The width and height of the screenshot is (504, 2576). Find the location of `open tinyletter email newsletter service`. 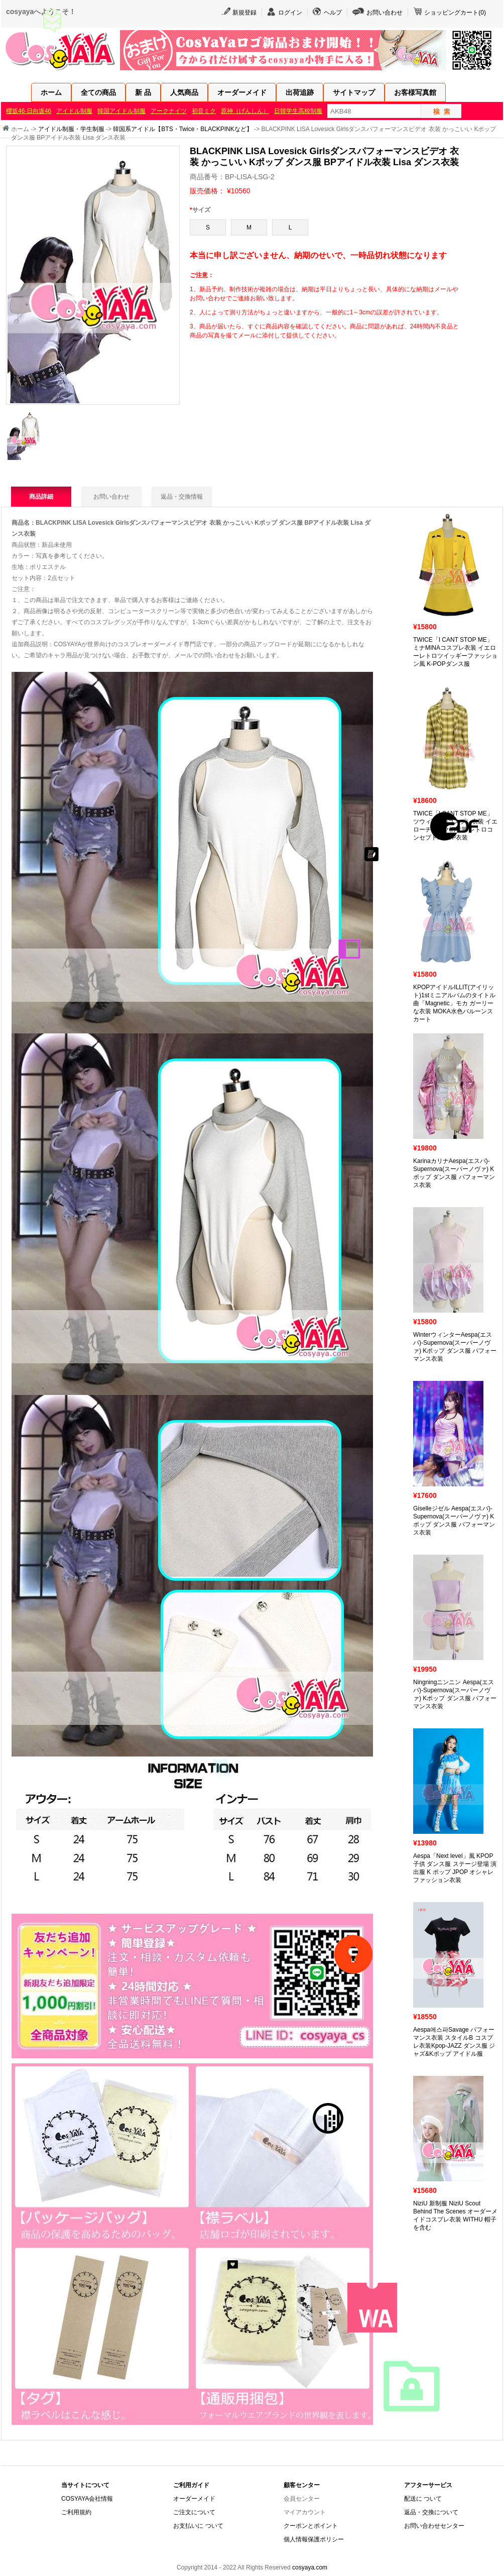

open tinyletter email newsletter service is located at coordinates (52, 21).